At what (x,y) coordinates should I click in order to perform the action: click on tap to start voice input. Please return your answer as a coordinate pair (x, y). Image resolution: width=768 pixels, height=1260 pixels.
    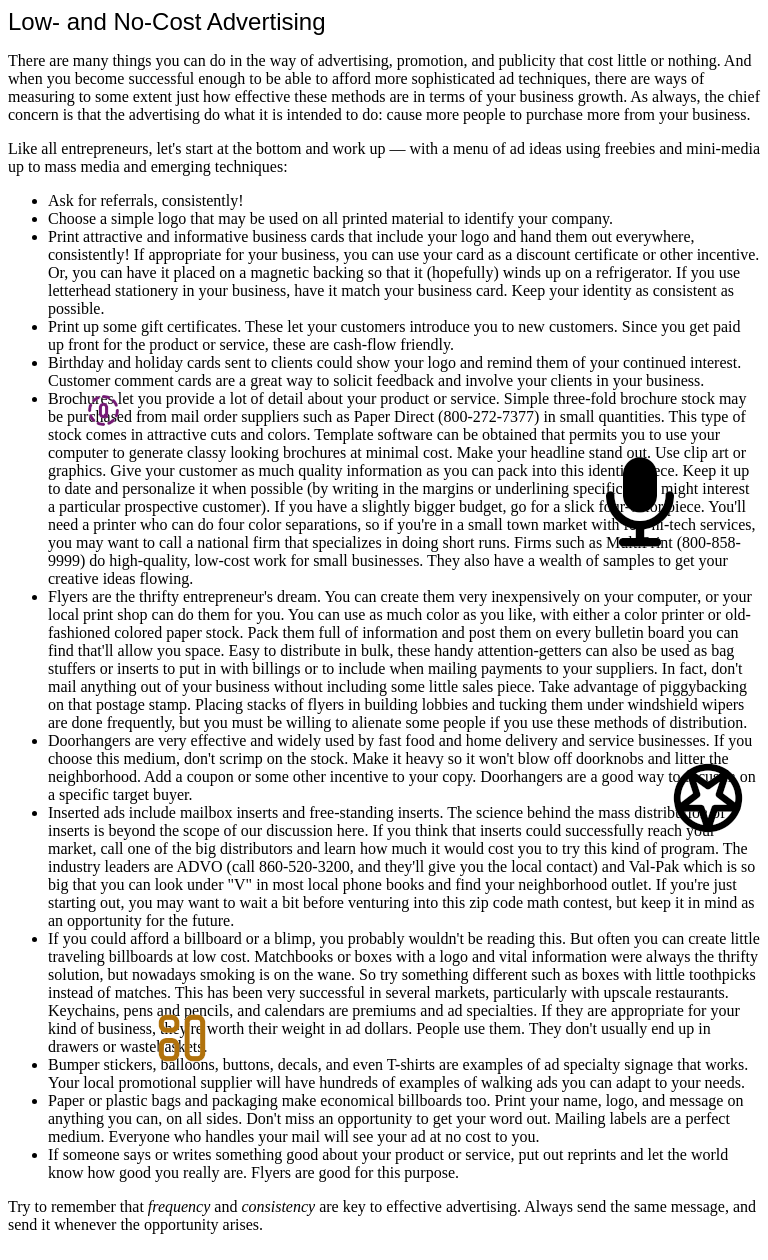
    Looking at the image, I should click on (640, 504).